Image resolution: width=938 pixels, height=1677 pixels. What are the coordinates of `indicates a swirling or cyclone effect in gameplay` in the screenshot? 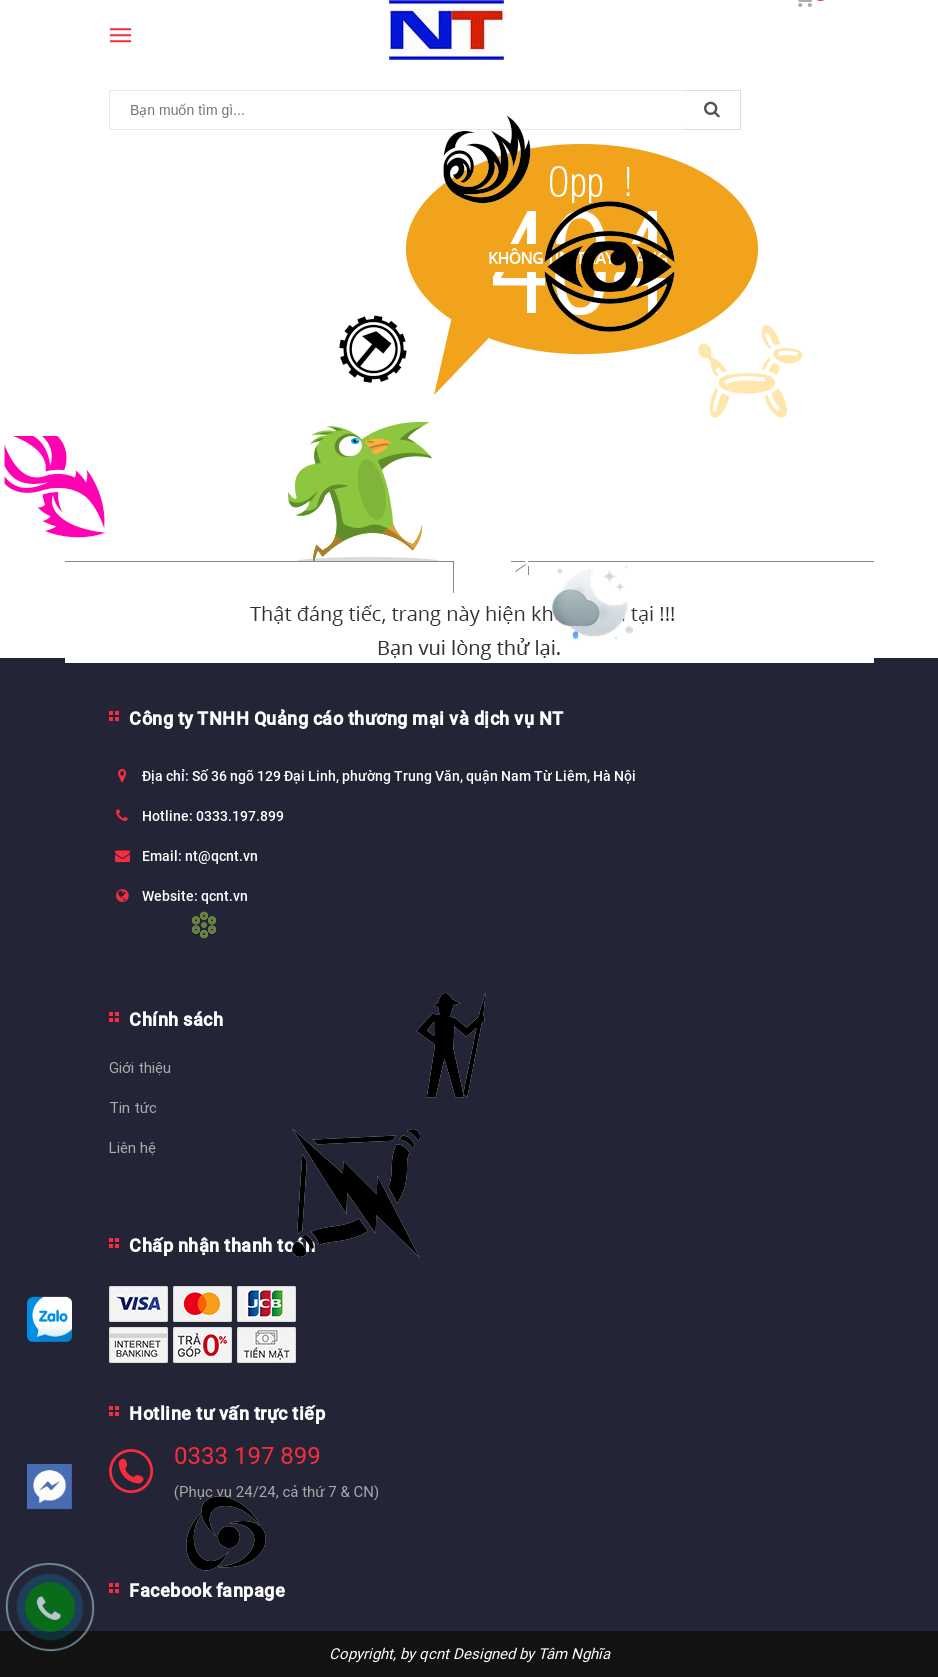 It's located at (225, 1533).